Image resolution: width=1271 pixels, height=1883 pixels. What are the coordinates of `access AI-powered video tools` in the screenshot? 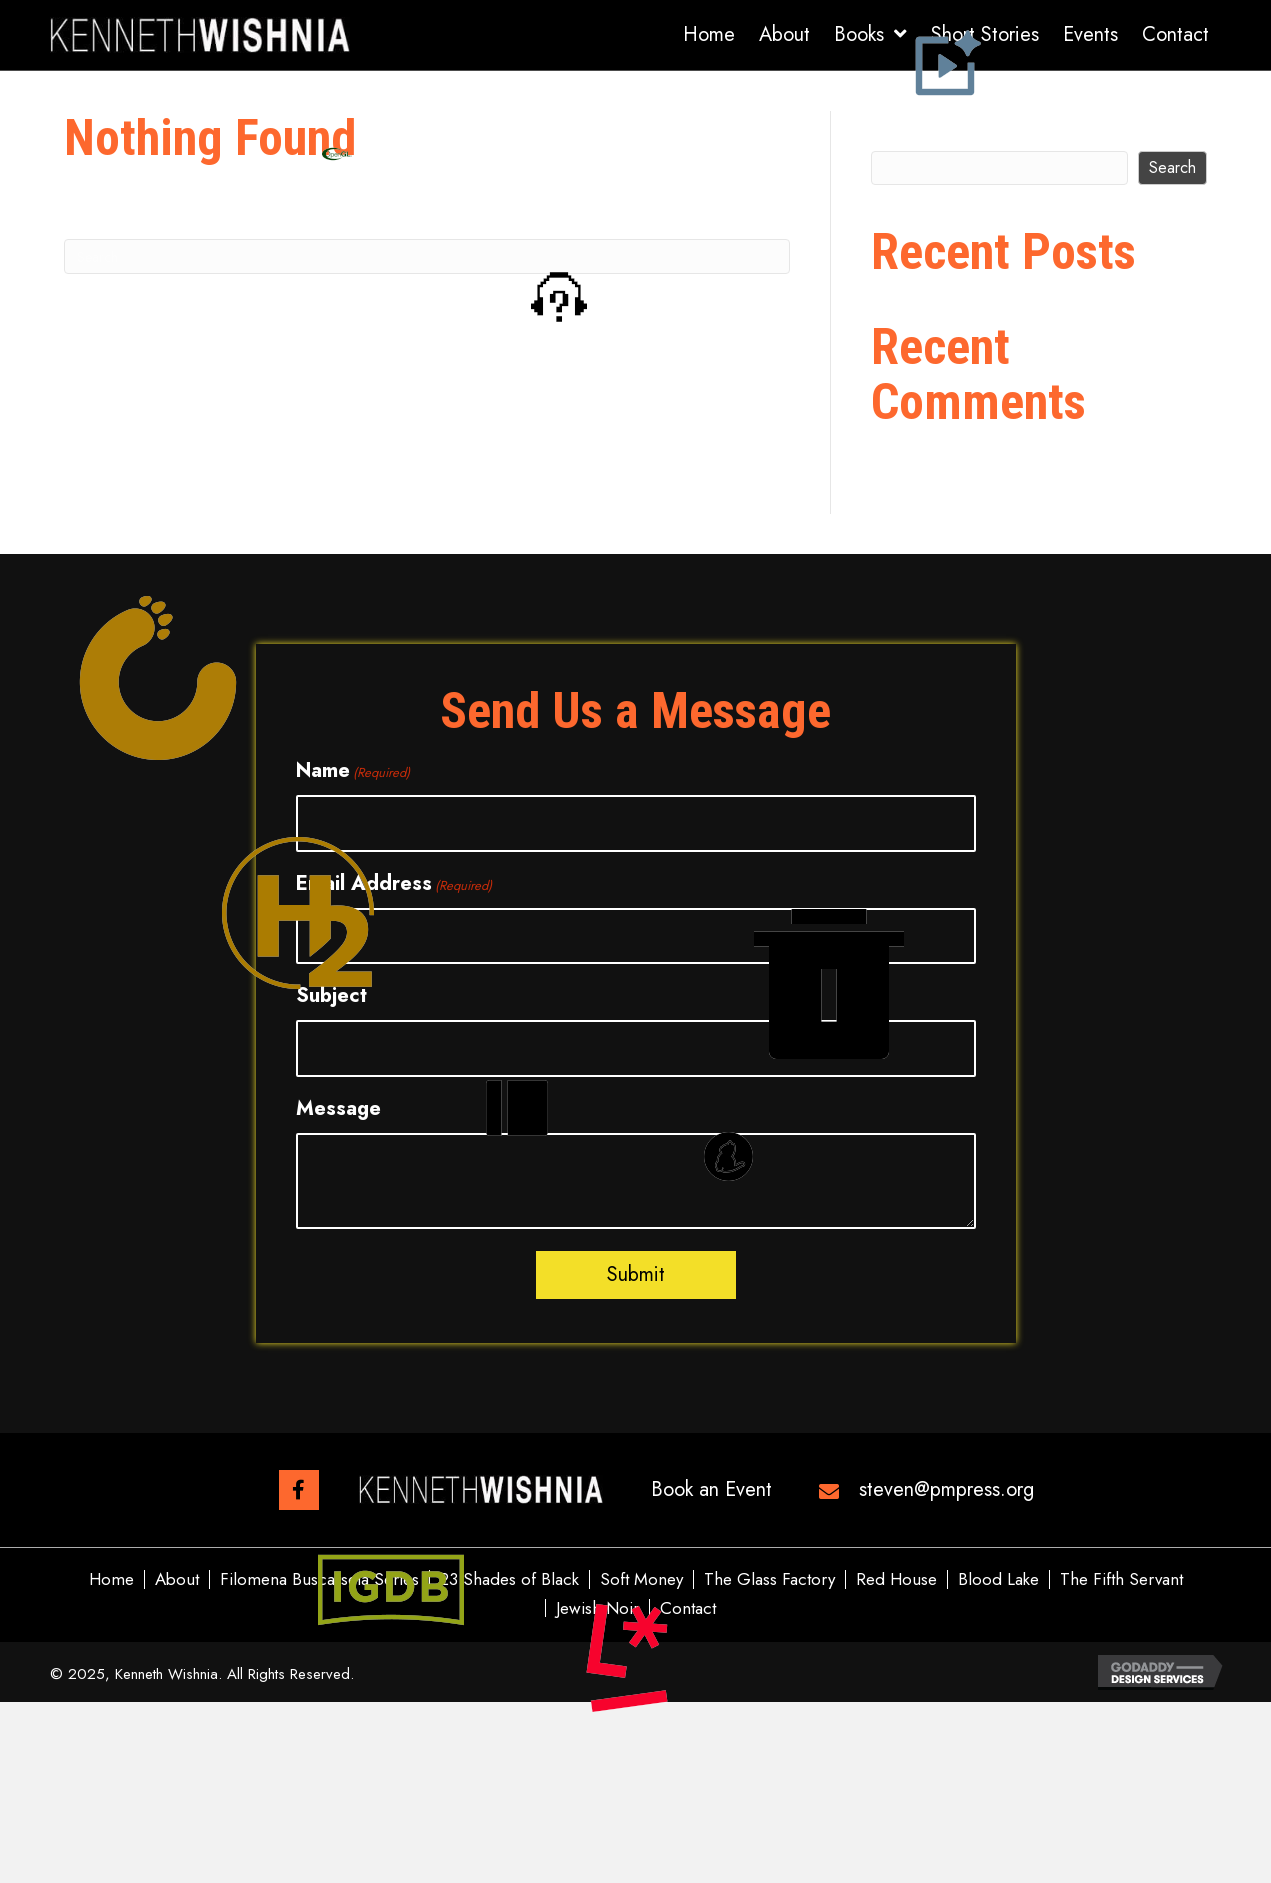 It's located at (945, 66).